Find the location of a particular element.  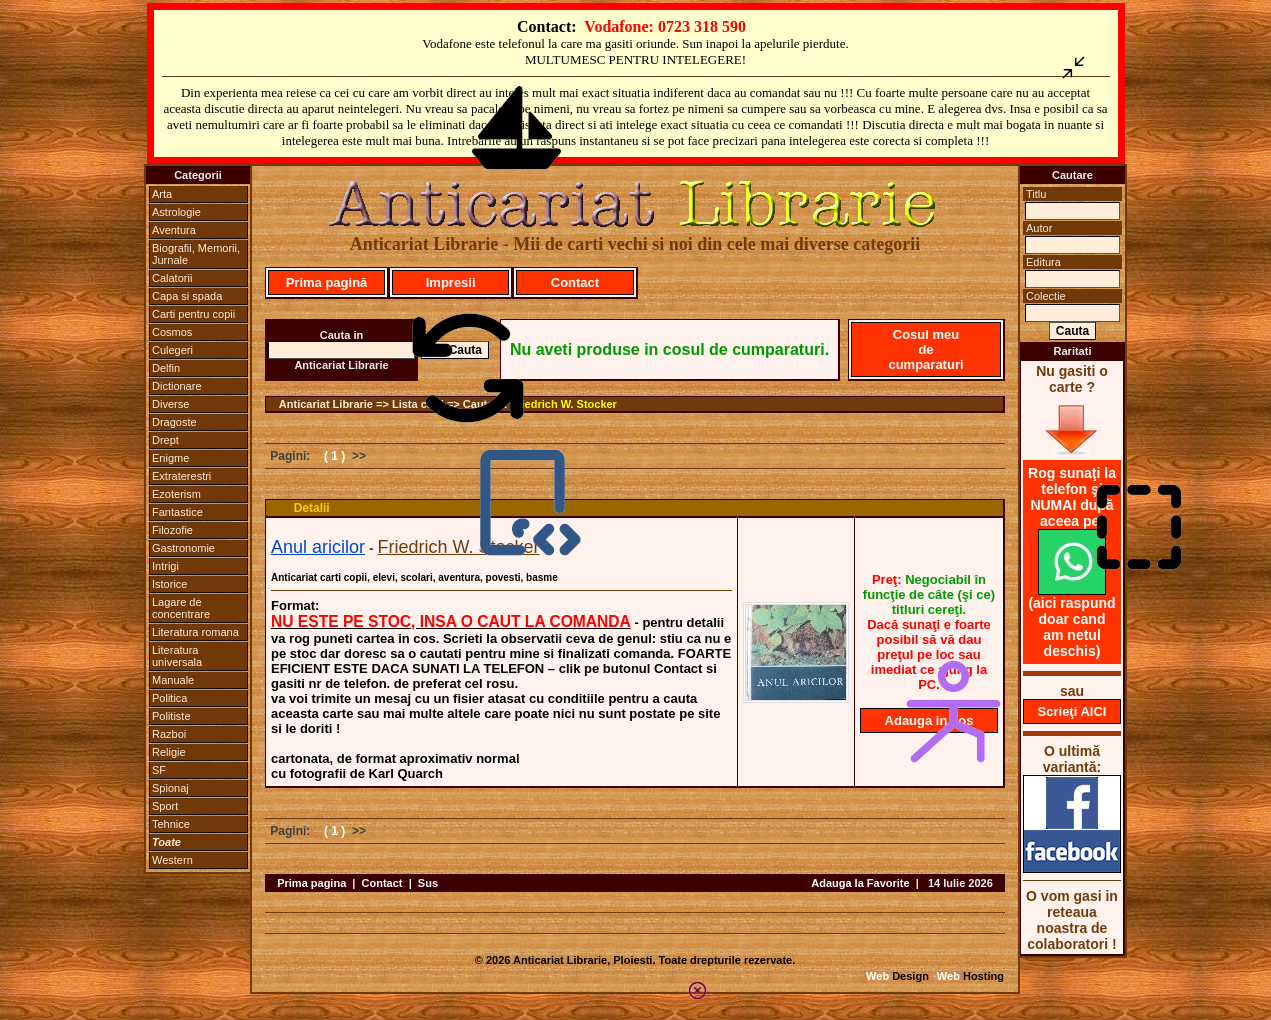

access tai chi or meditation exercises is located at coordinates (953, 715).